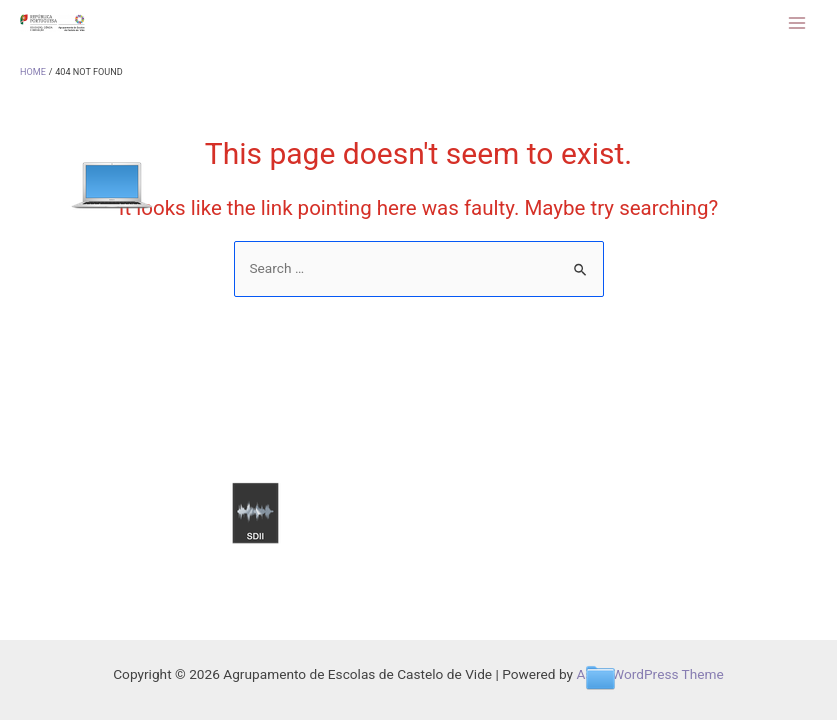 The image size is (837, 720). I want to click on indicates this macbook air in system settings, so click(112, 181).